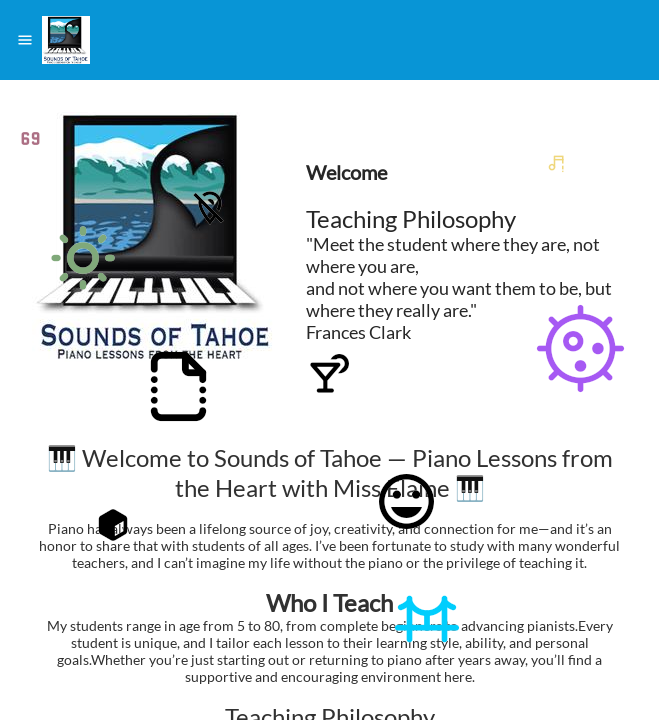 This screenshot has height=720, width=659. I want to click on switch to light mode, so click(83, 258).